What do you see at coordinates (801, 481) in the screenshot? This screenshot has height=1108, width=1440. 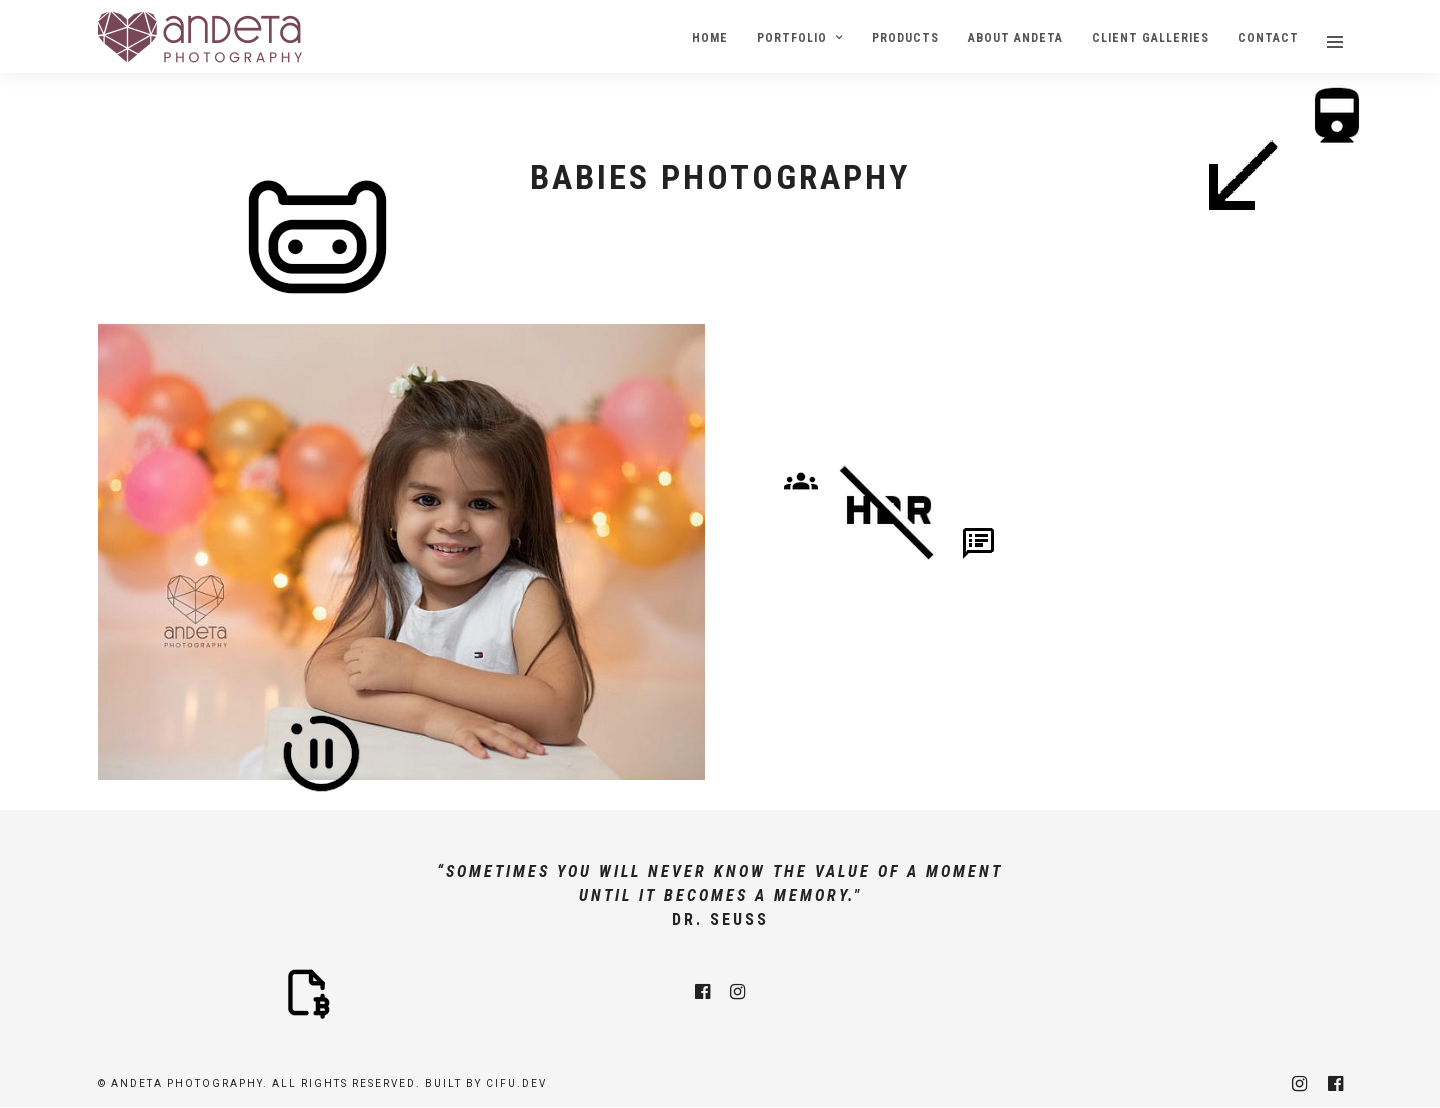 I see `view or manage groups` at bounding box center [801, 481].